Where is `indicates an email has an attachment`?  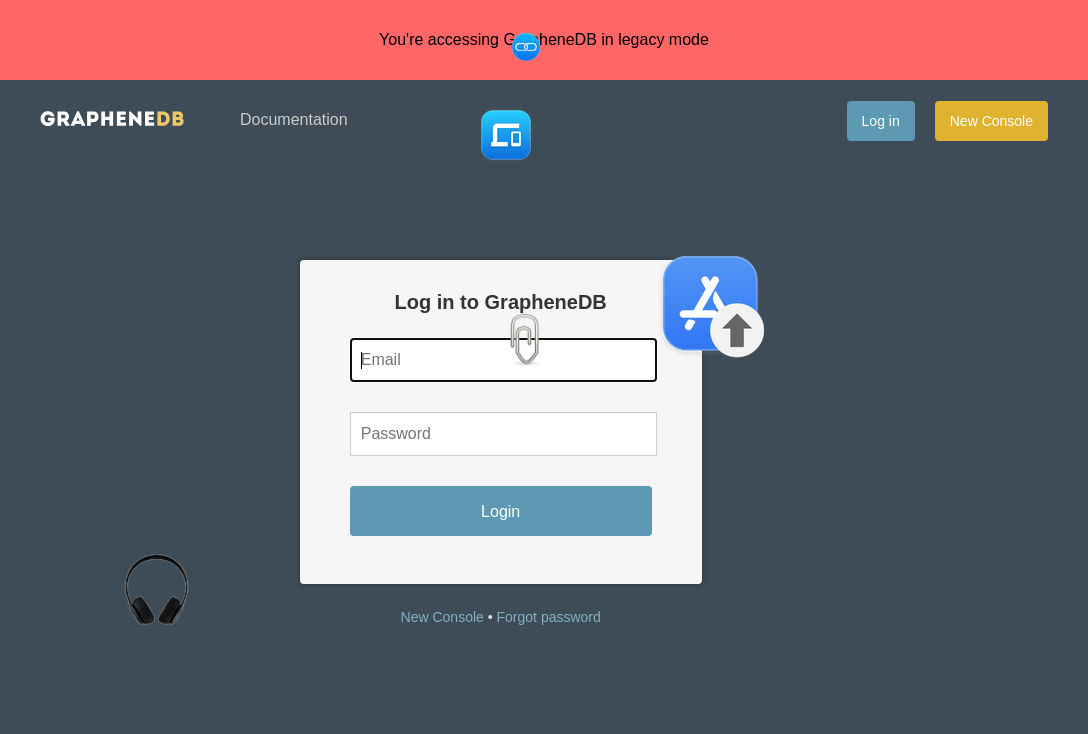
indicates an email has an attachment is located at coordinates (524, 338).